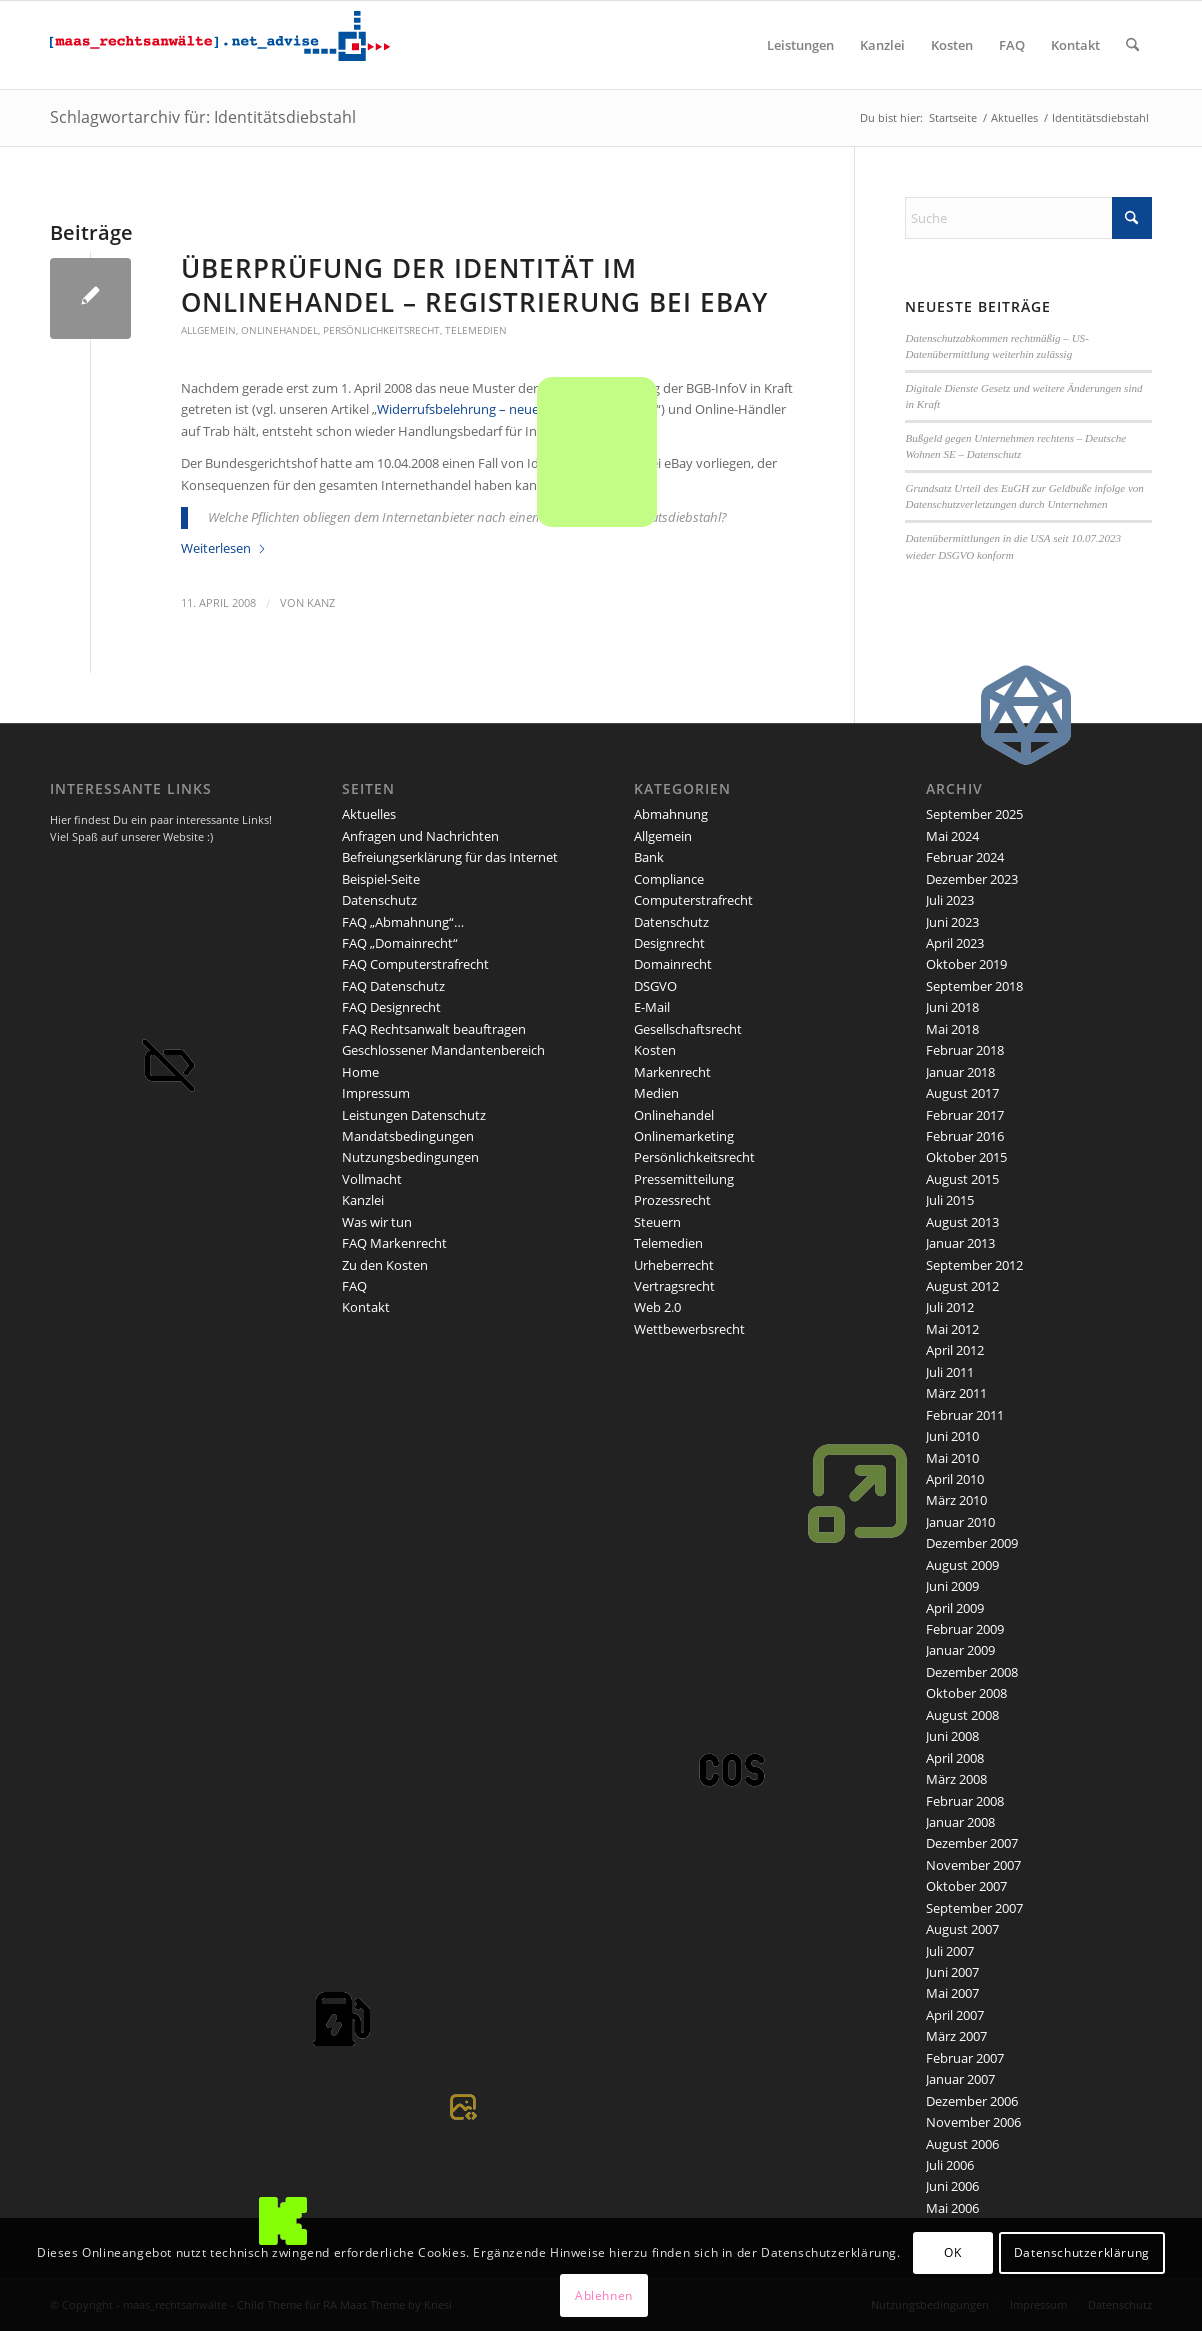 This screenshot has width=1202, height=2331. What do you see at coordinates (283, 2221) in the screenshot?
I see `open the Kick streaming platform` at bounding box center [283, 2221].